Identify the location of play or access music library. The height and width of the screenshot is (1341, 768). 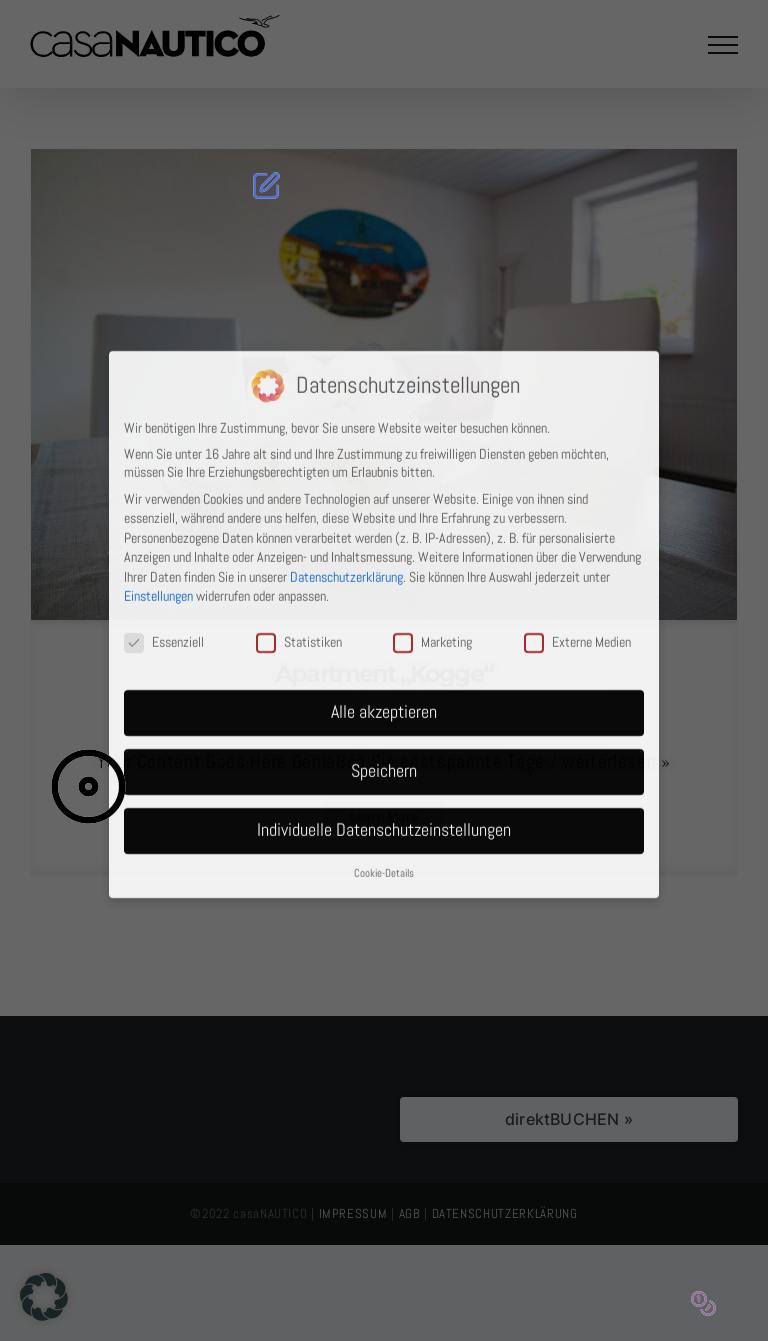
(88, 786).